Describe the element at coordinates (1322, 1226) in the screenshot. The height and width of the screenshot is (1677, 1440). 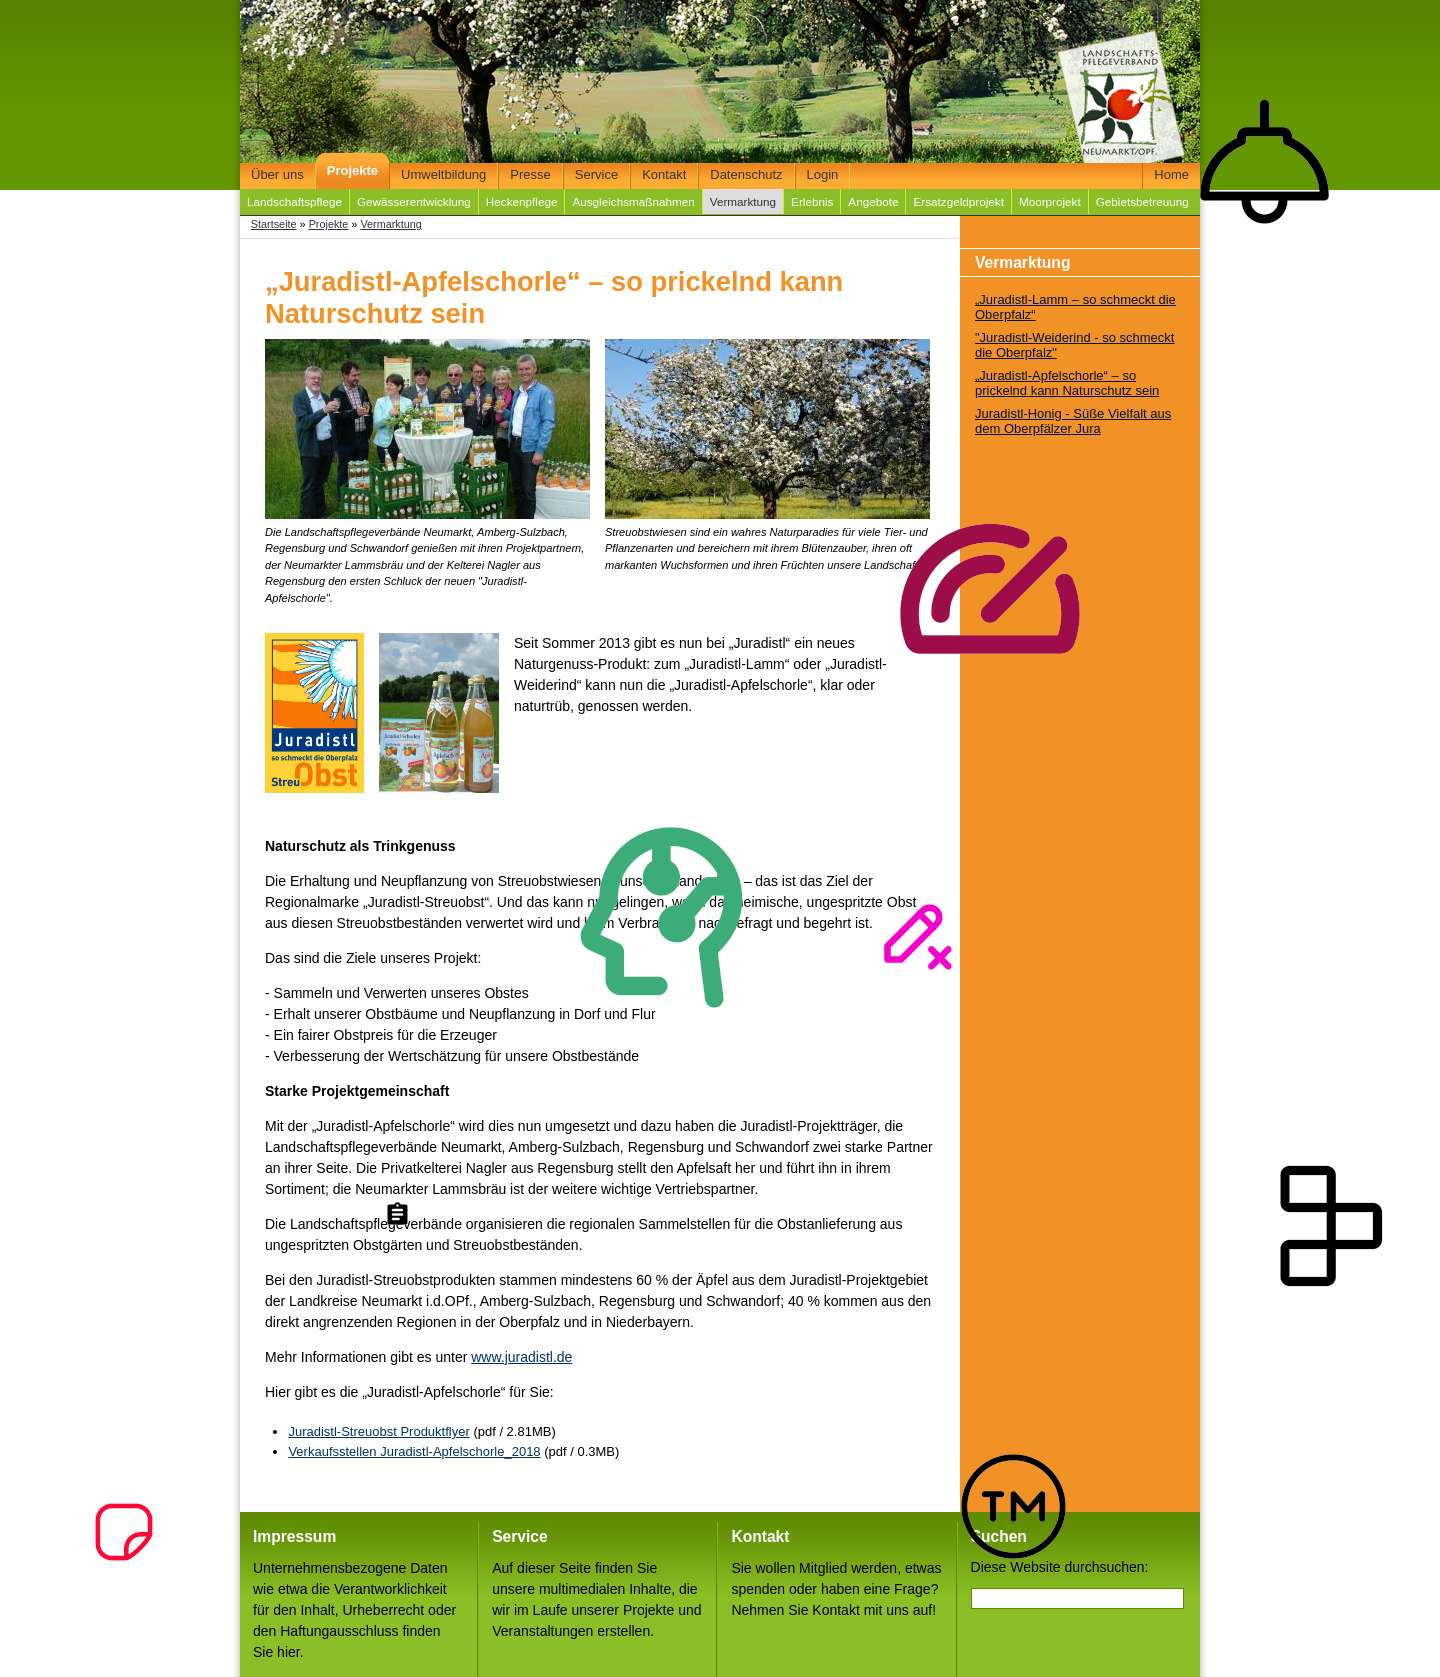
I see `open replit coding environment` at that location.